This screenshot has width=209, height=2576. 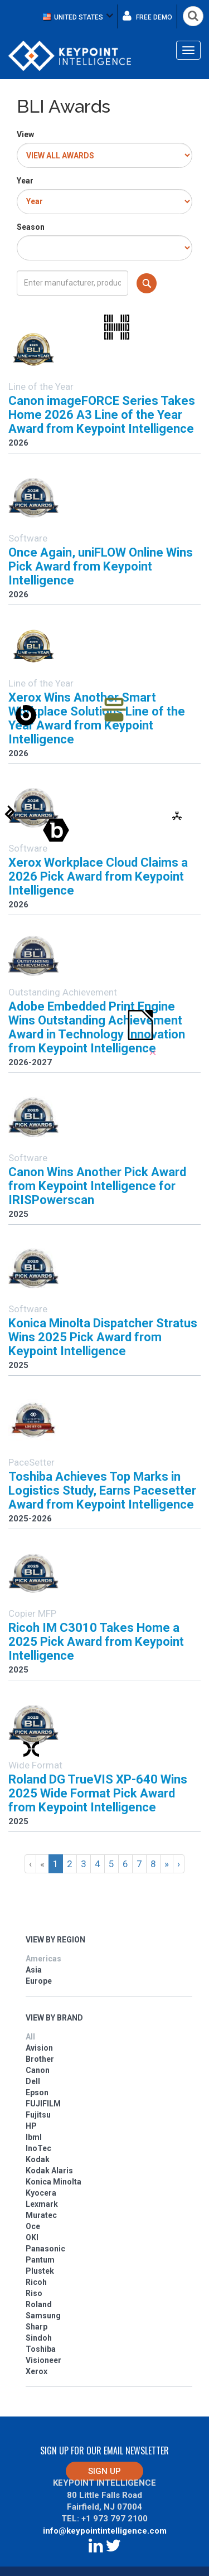 I want to click on open the Beats by Dre app, so click(x=26, y=715).